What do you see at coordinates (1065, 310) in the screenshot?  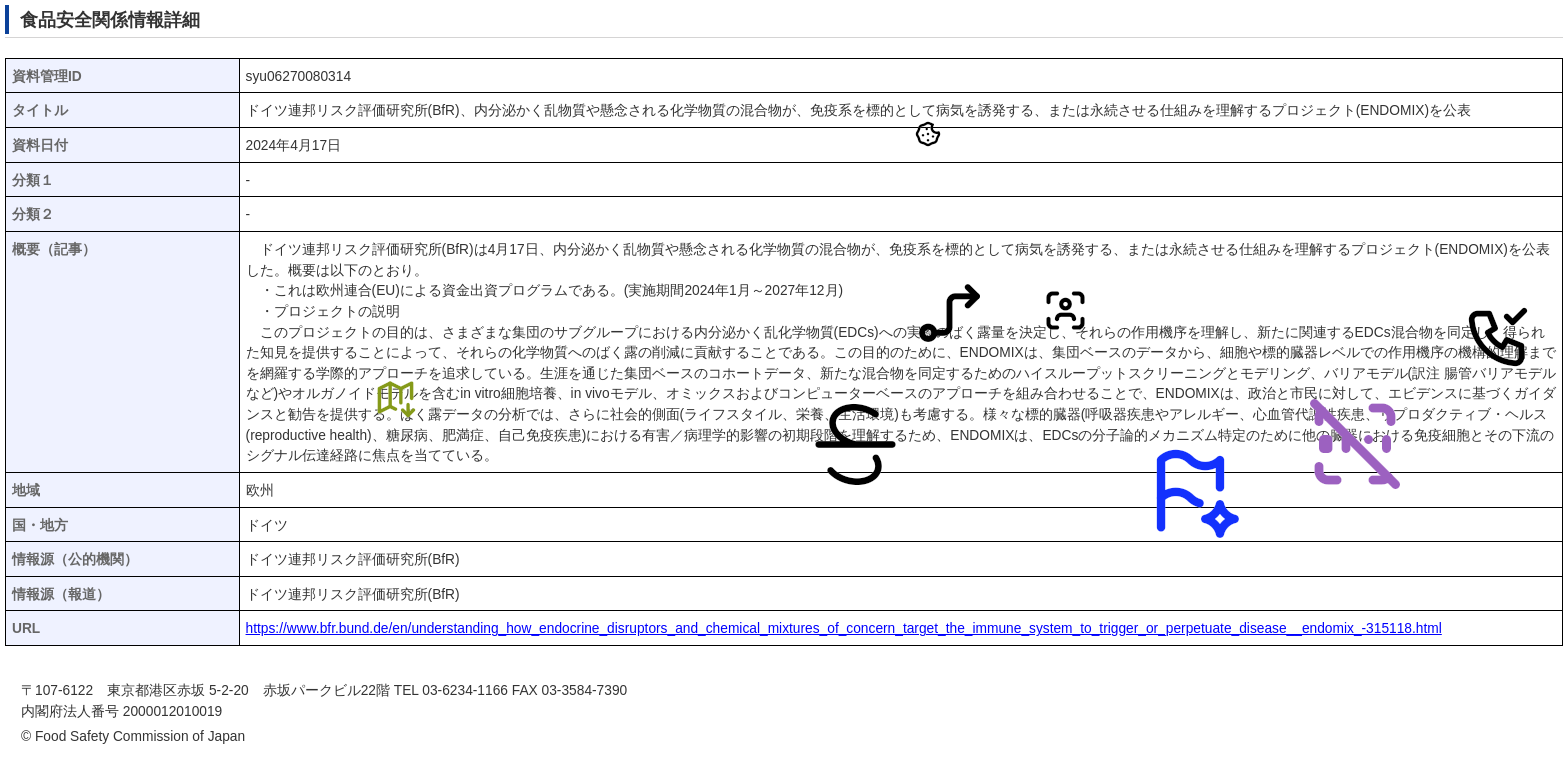 I see `scan or verify user identity` at bounding box center [1065, 310].